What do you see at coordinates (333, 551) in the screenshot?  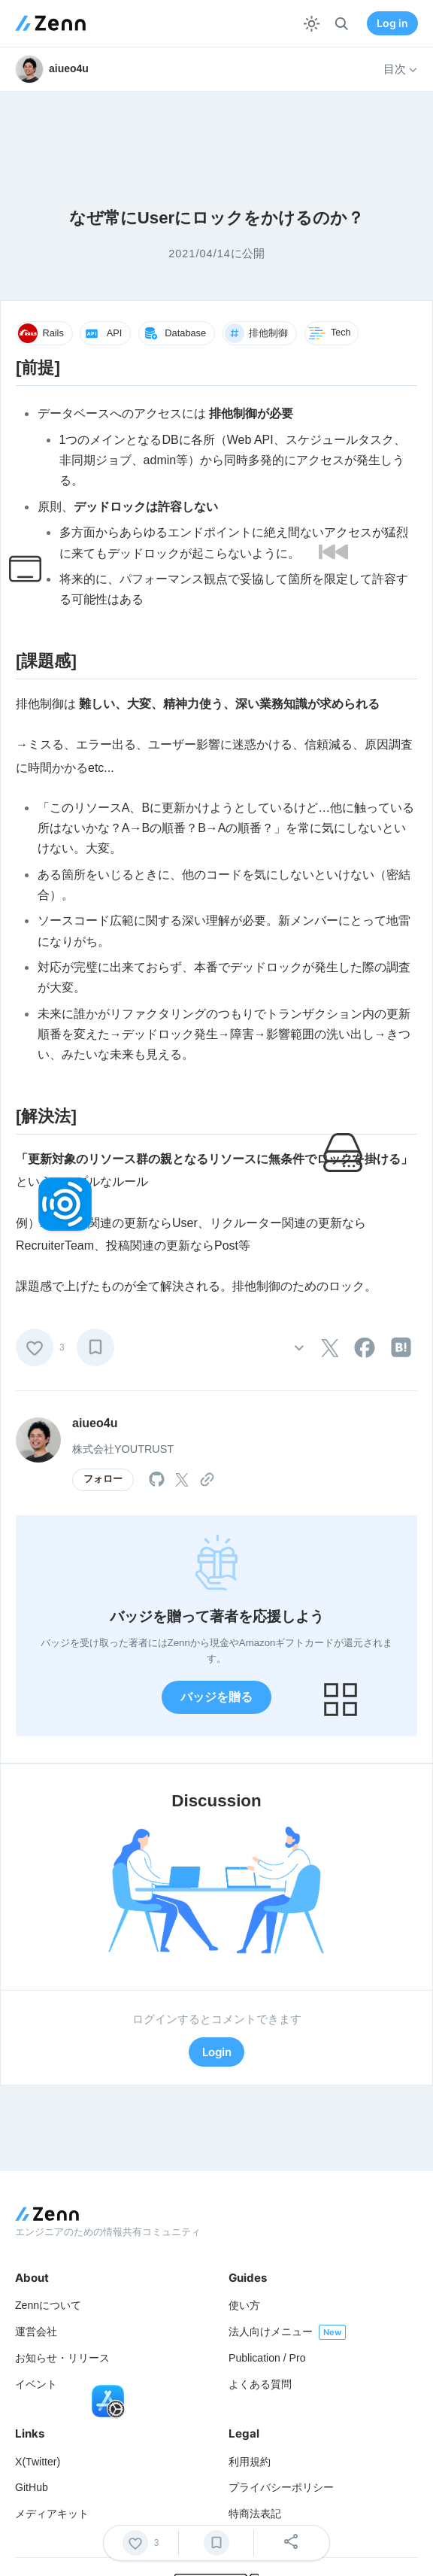 I see `skip to previous track` at bounding box center [333, 551].